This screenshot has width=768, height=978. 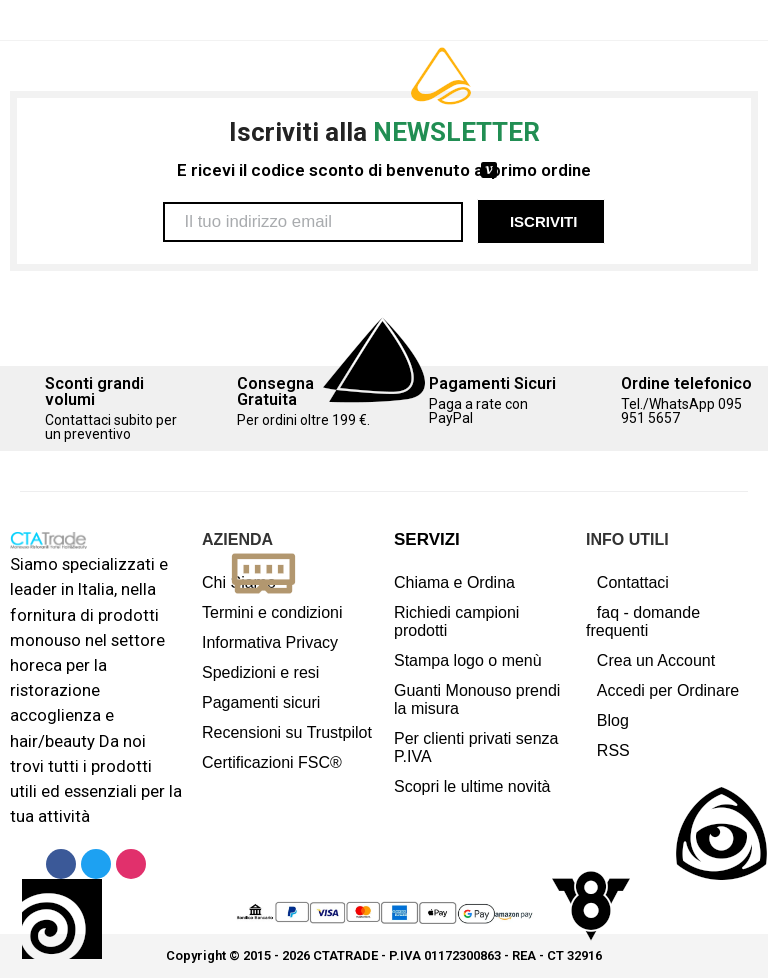 What do you see at coordinates (441, 76) in the screenshot?
I see `mobx-state-tree library logo` at bounding box center [441, 76].